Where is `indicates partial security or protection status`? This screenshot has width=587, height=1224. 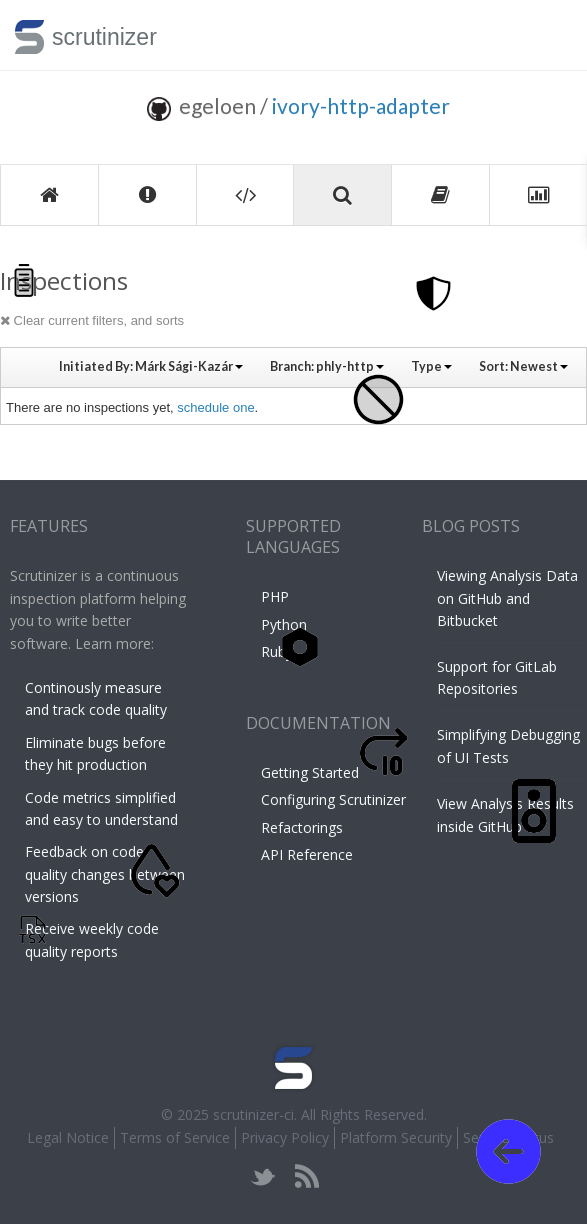 indicates partial security or protection status is located at coordinates (433, 293).